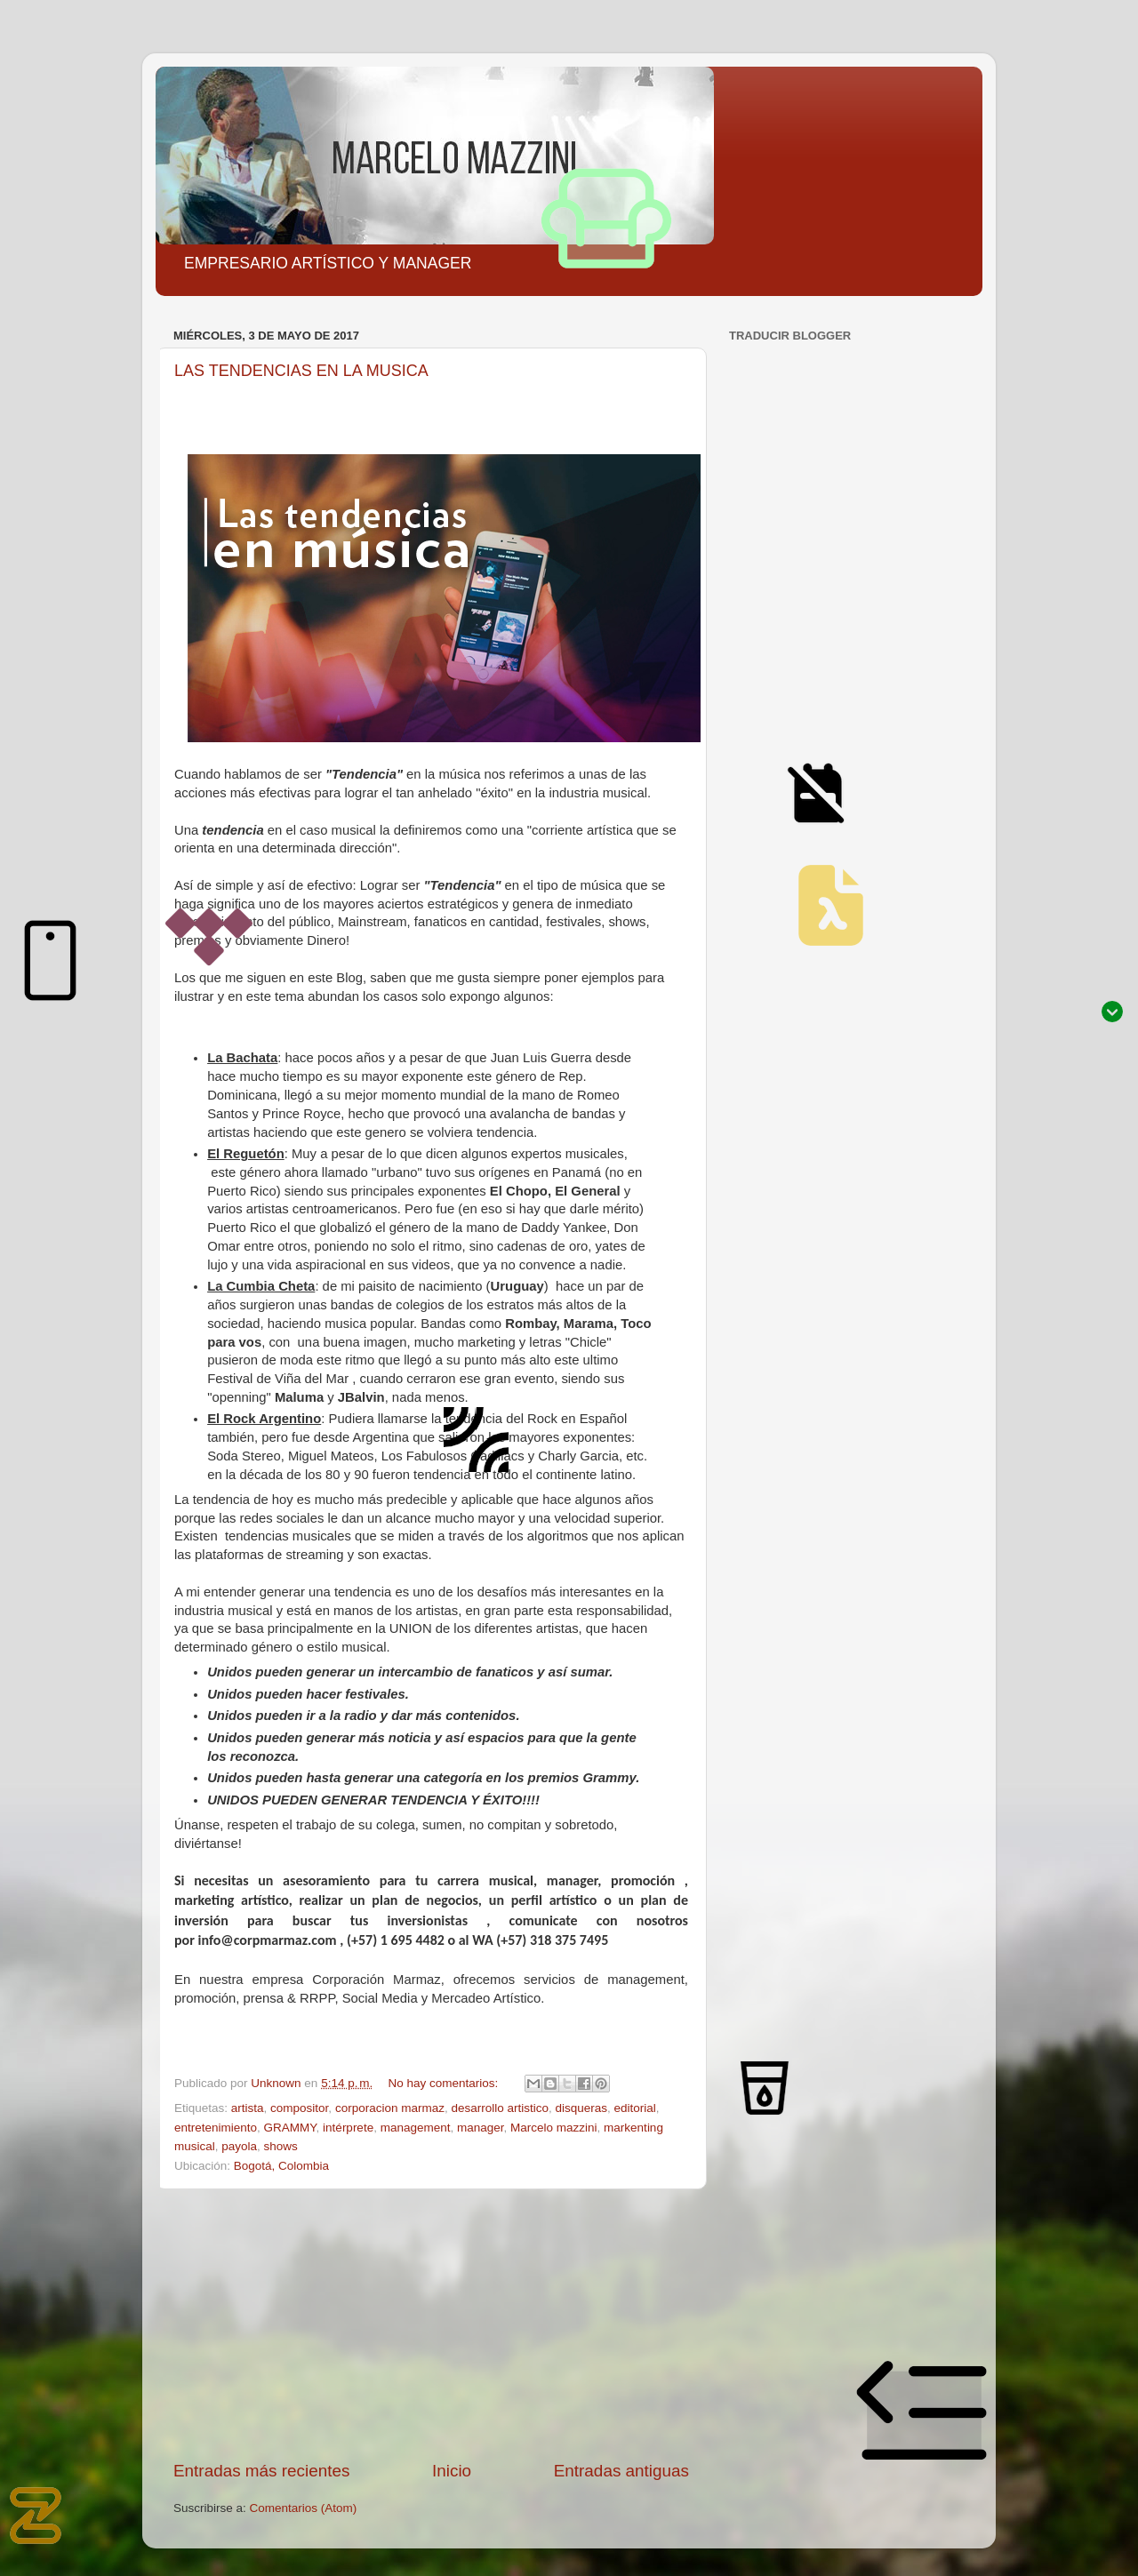  What do you see at coordinates (36, 2516) in the screenshot?
I see `open zulip messaging app` at bounding box center [36, 2516].